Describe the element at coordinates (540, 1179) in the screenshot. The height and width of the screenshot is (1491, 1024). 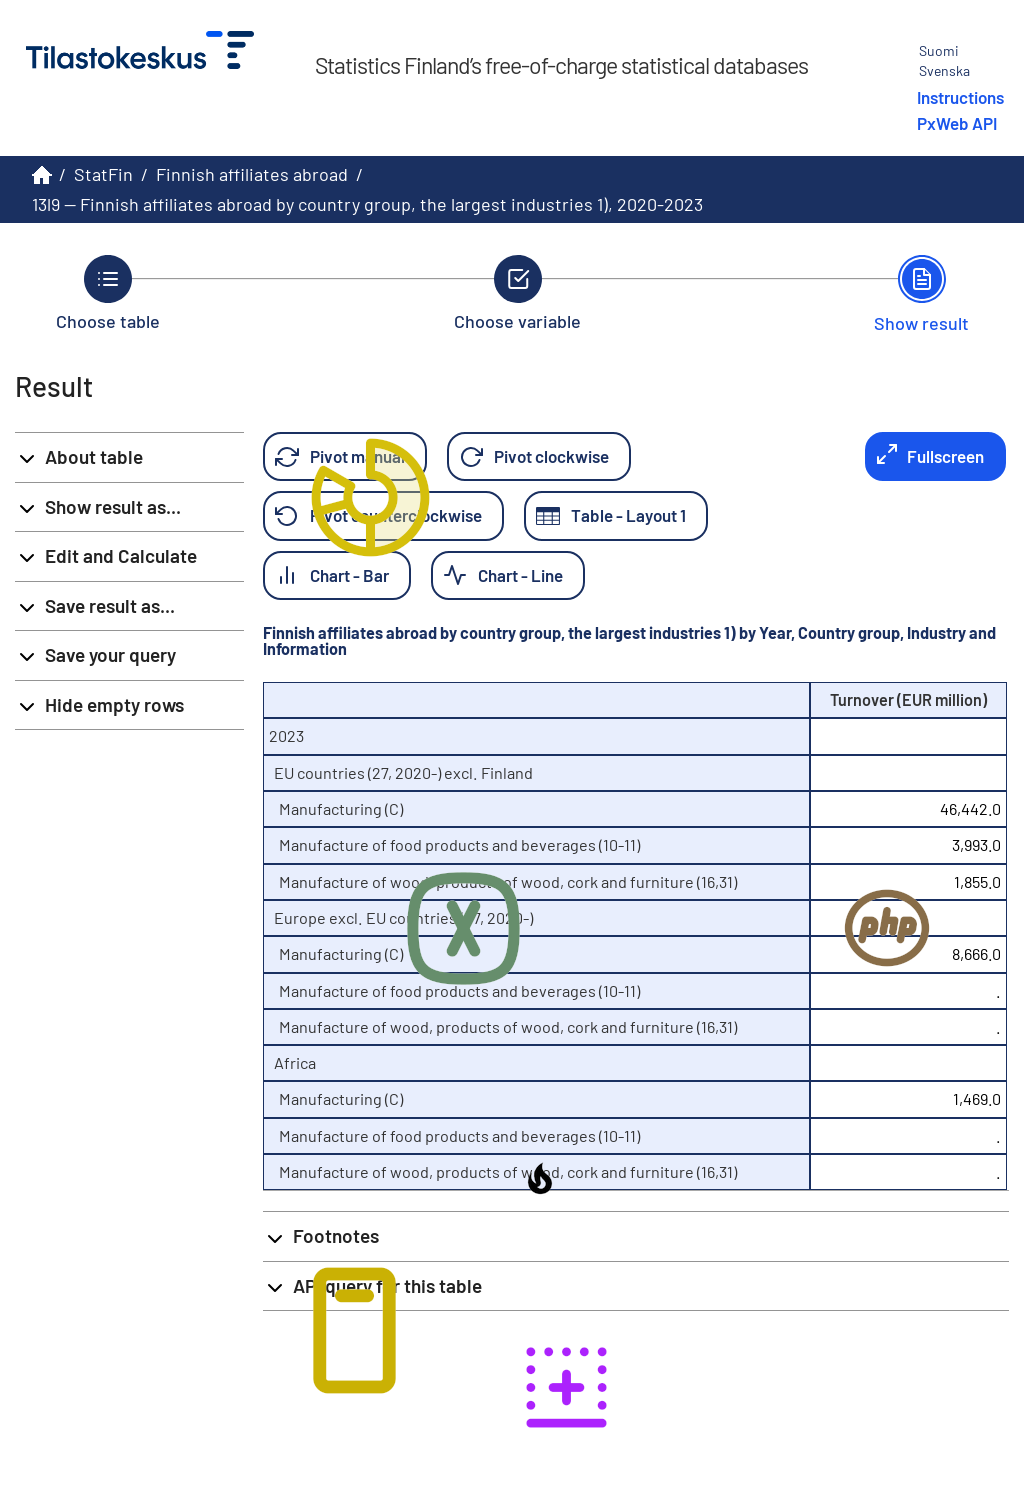
I see `locate nearby fire stations` at that location.